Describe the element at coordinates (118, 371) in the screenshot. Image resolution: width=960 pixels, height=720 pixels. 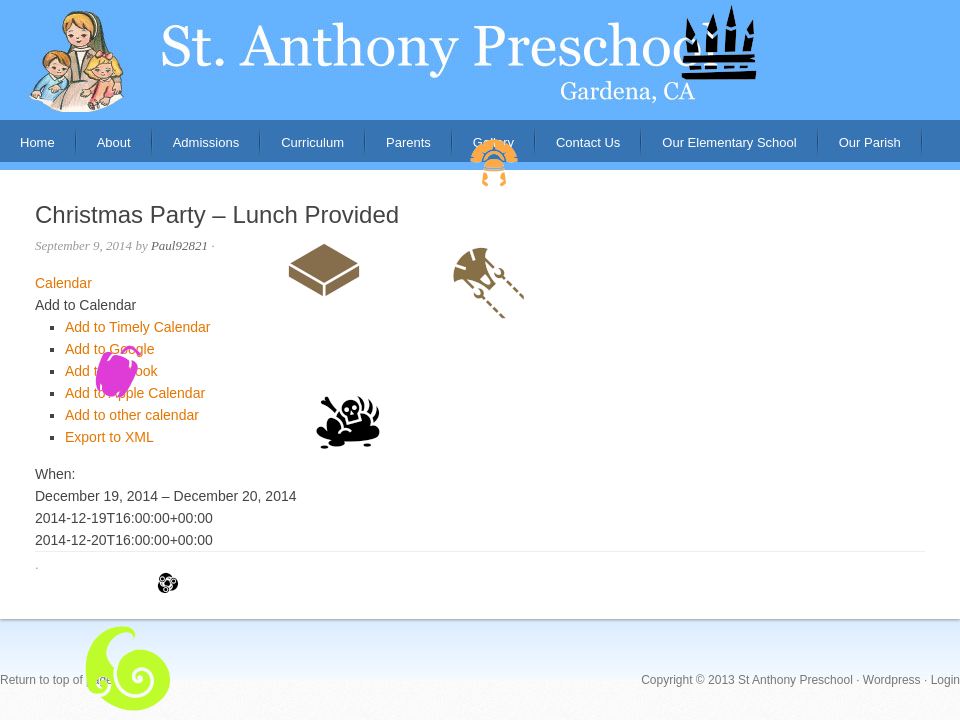
I see `select bell pepper ingredient in a cooking game` at that location.